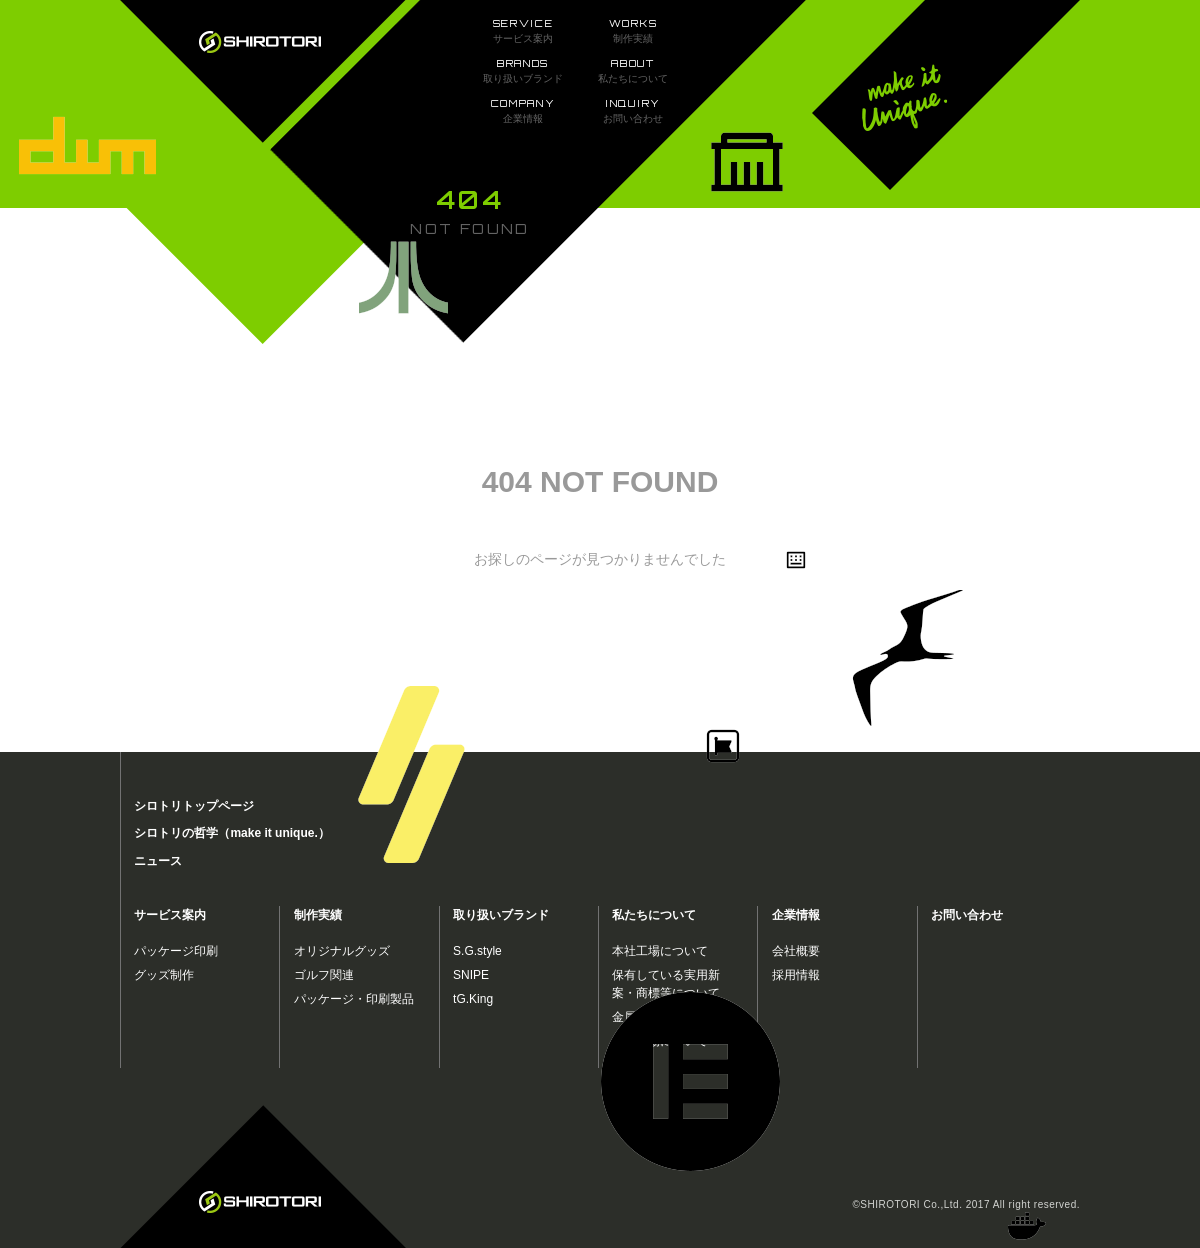  I want to click on open Elementor website builder, so click(690, 1081).